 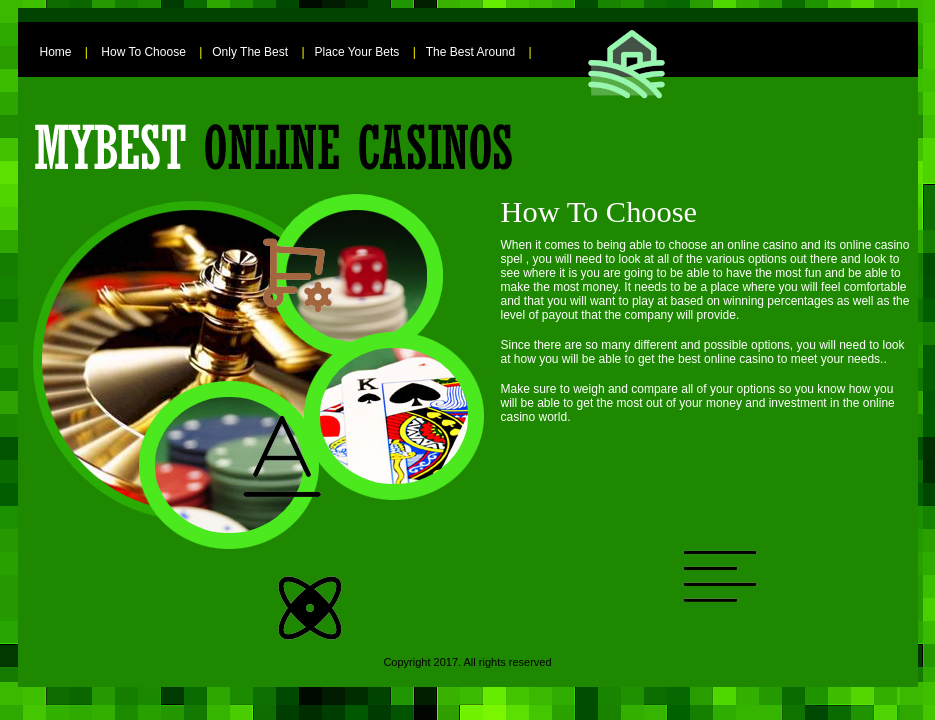 I want to click on apply underline formatting to selected text, so click(x=282, y=458).